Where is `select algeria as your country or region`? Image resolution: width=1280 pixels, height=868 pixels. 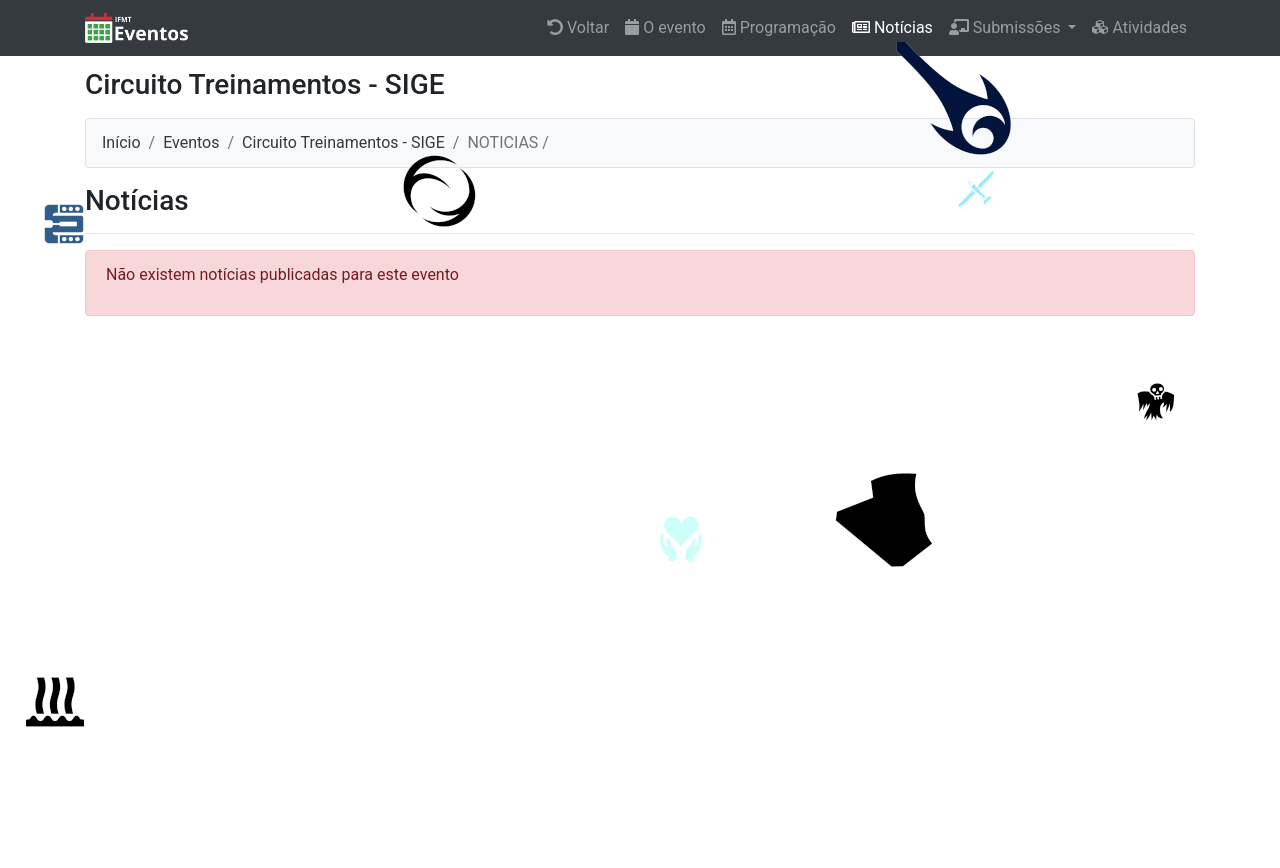 select algeria as your country or region is located at coordinates (884, 520).